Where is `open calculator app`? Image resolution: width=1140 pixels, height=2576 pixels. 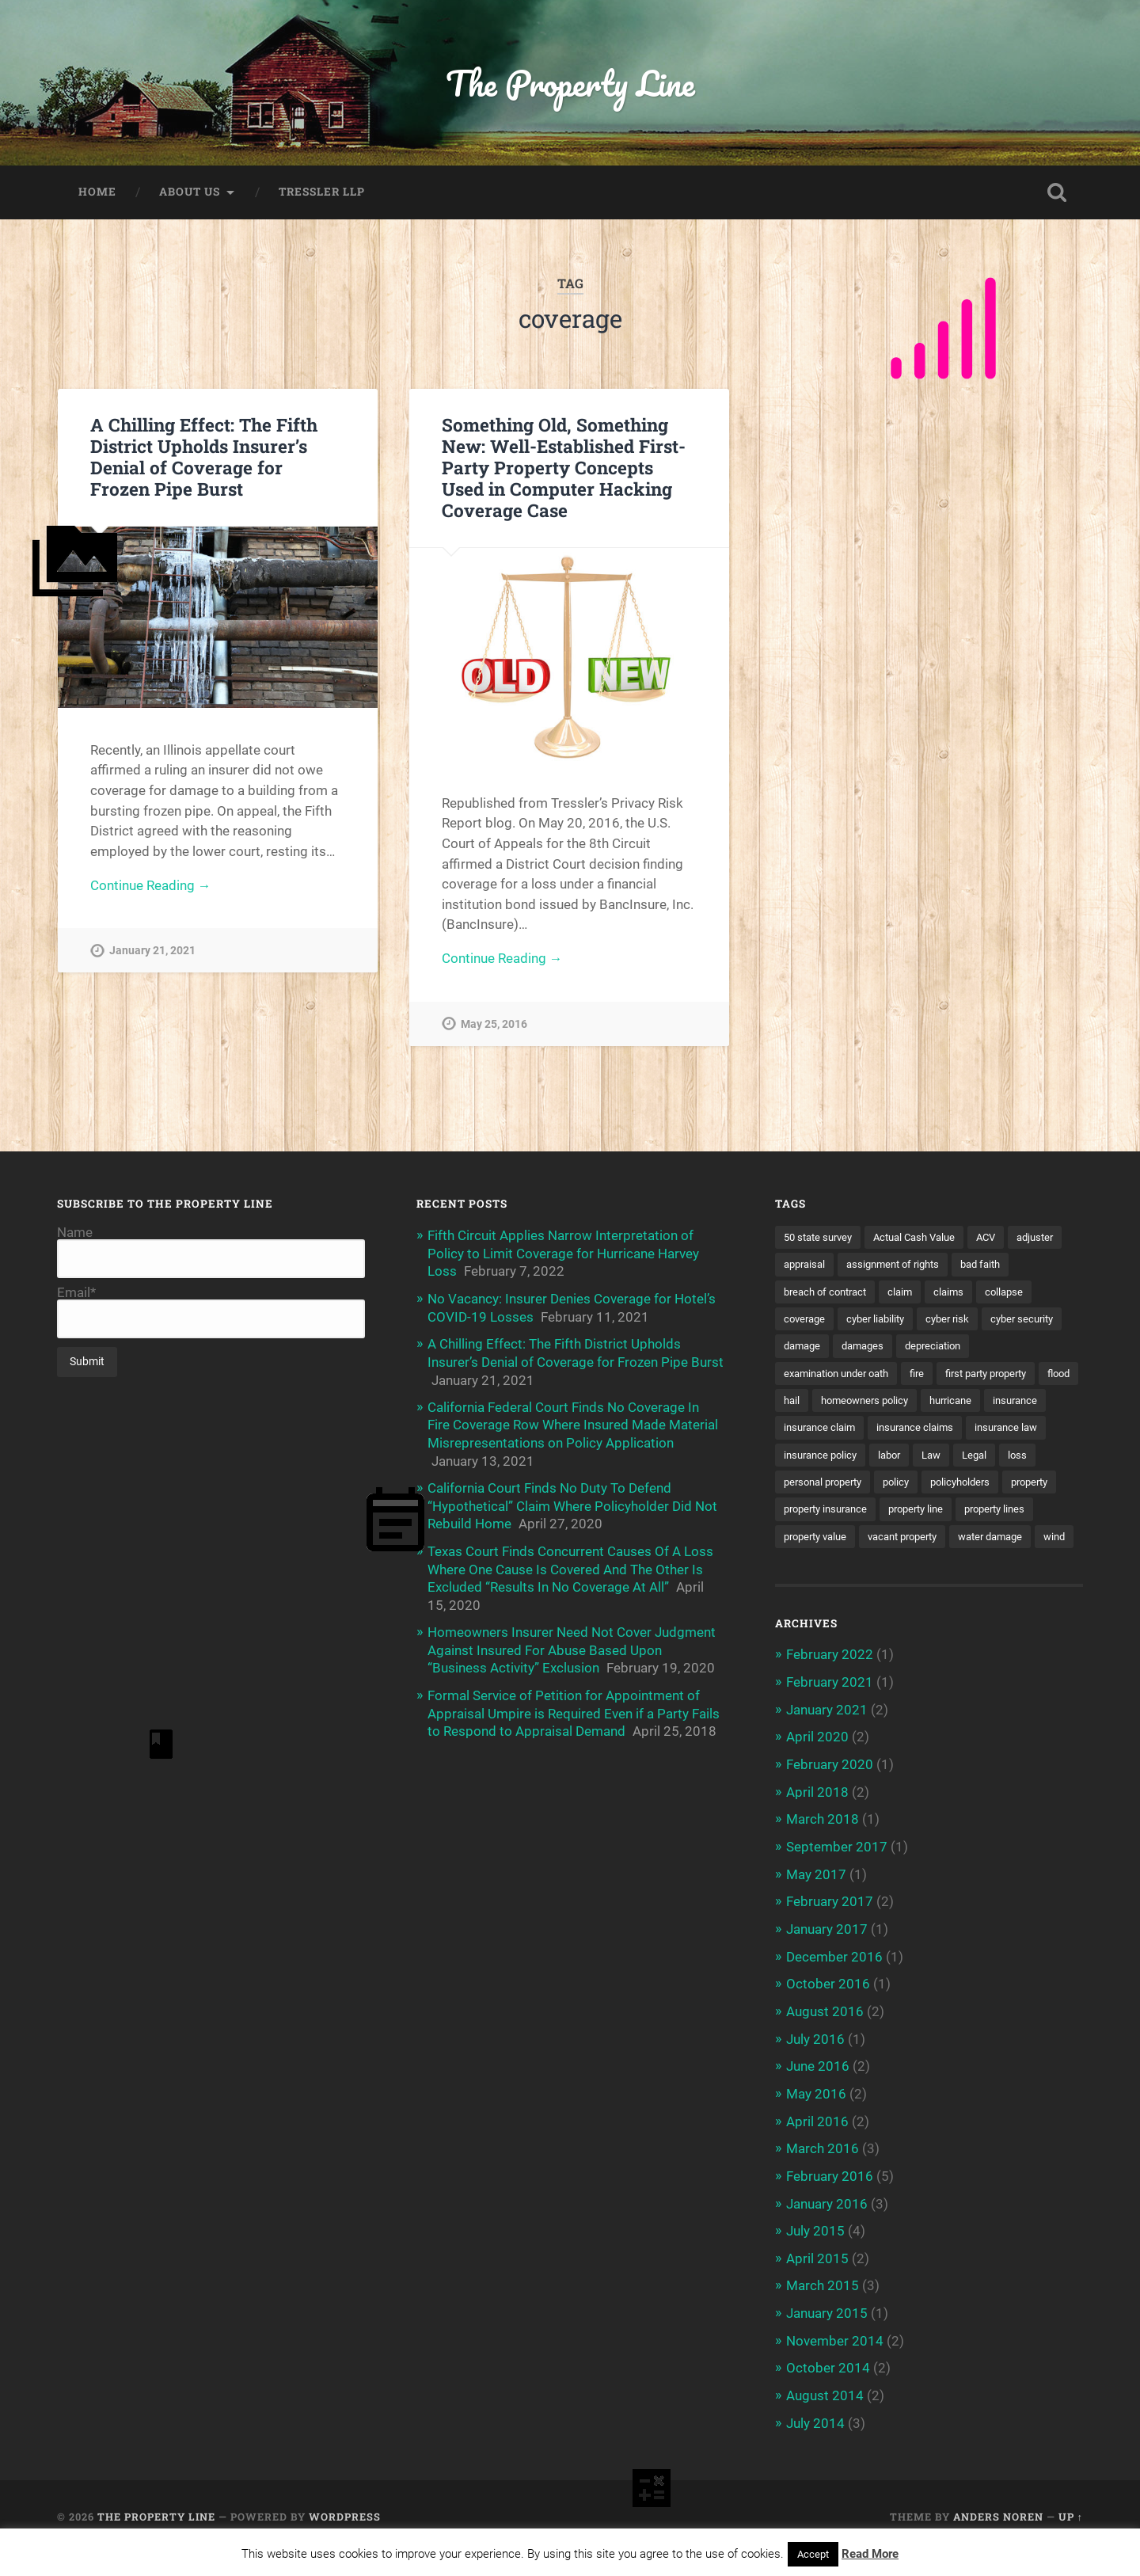 open calculator app is located at coordinates (652, 2488).